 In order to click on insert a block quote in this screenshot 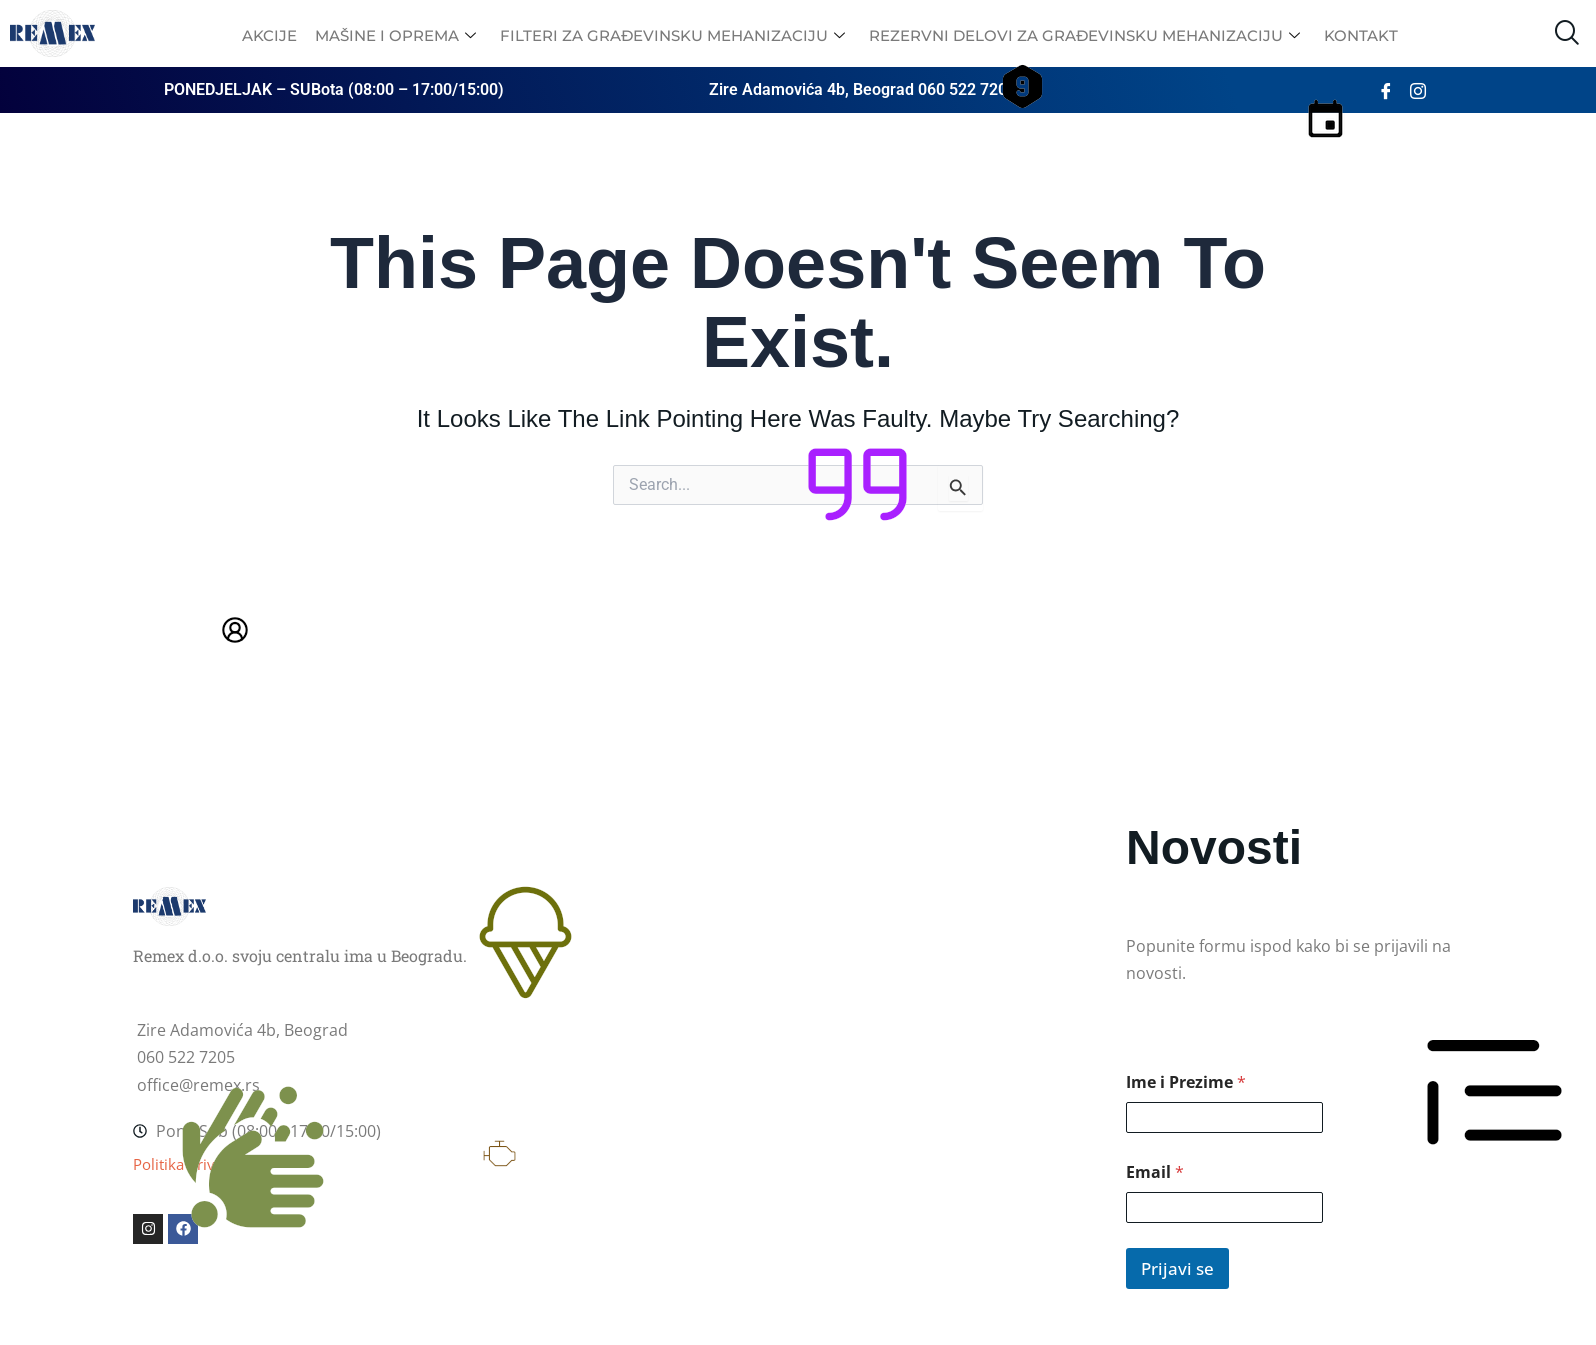, I will do `click(857, 482)`.